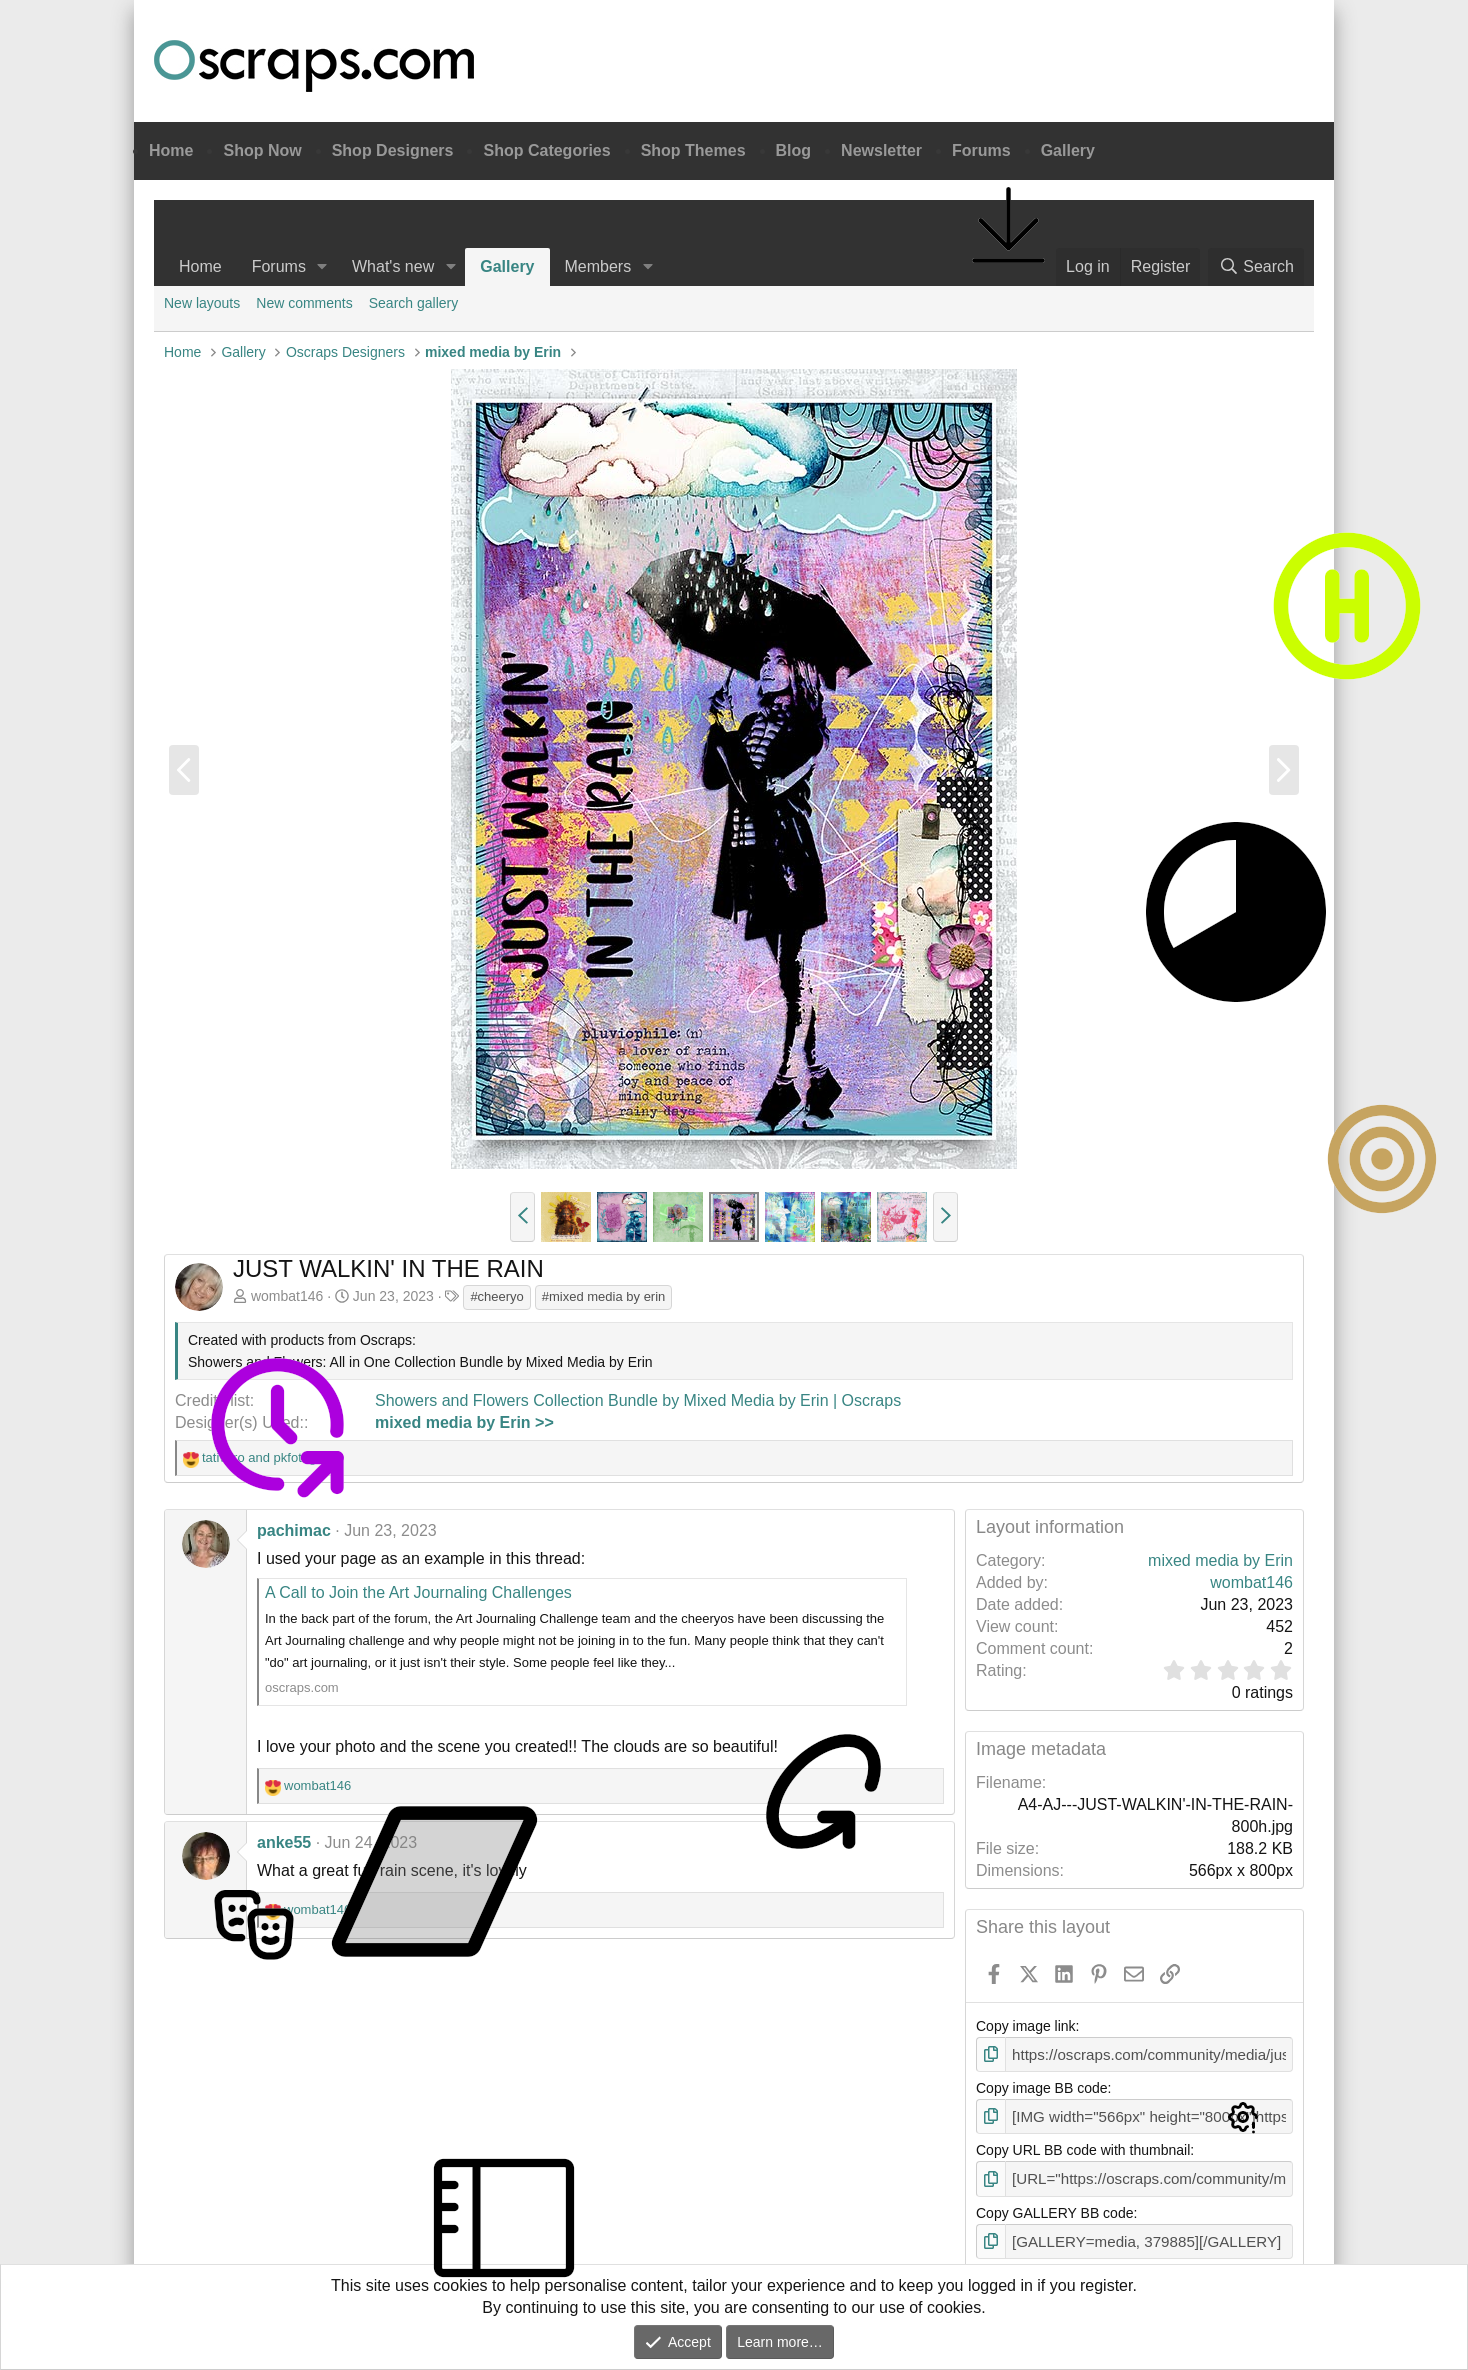  What do you see at coordinates (434, 1881) in the screenshot?
I see `parallelogram shape tool` at bounding box center [434, 1881].